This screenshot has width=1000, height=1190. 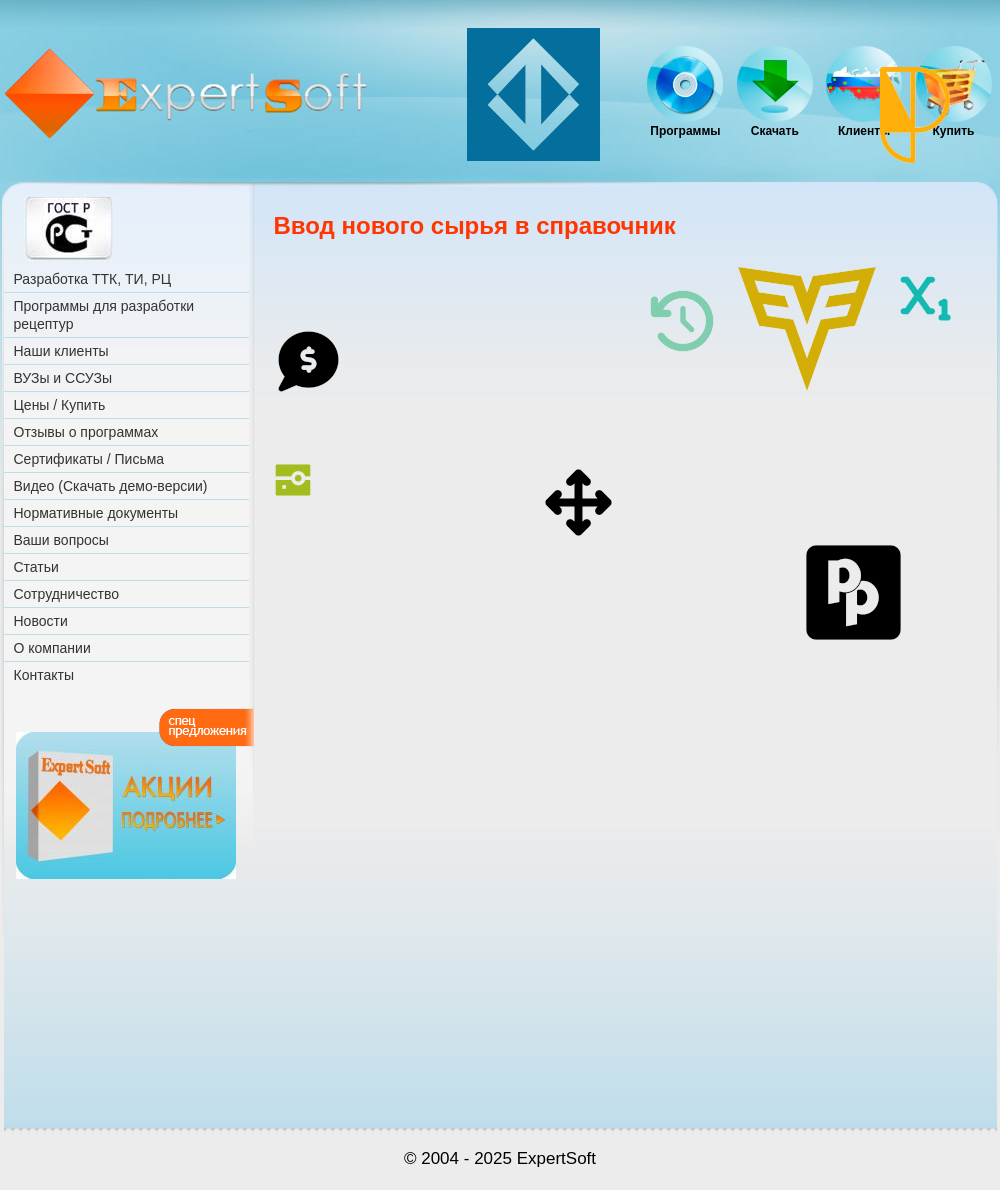 What do you see at coordinates (853, 592) in the screenshot?
I see `pied piper company logo` at bounding box center [853, 592].